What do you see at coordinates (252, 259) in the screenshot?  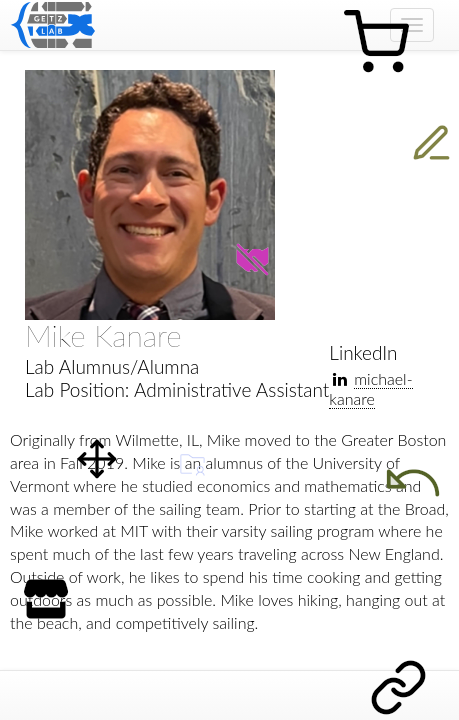 I see `indicates agreement or partnership is cancelled` at bounding box center [252, 259].